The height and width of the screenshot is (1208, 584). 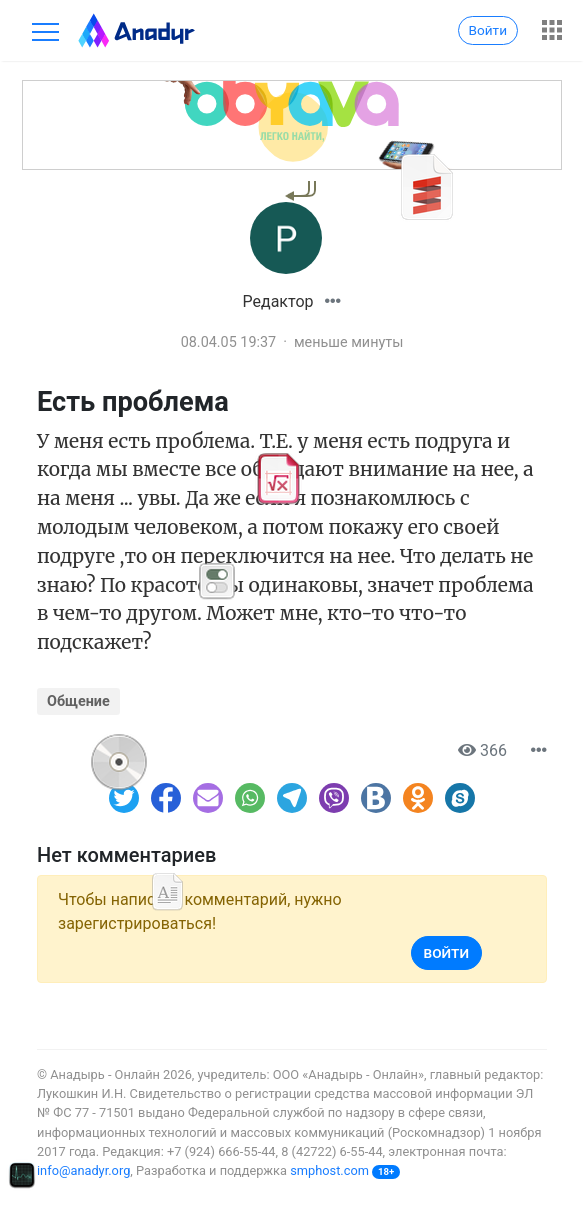 What do you see at coordinates (217, 581) in the screenshot?
I see `open desktop preferences or settings` at bounding box center [217, 581].